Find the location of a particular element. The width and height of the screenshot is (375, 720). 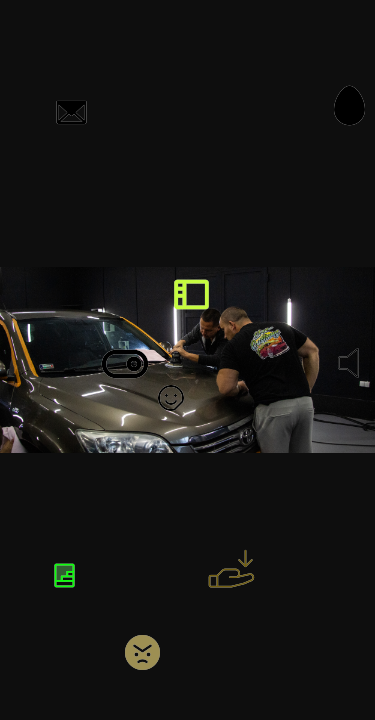

speaker with no audio output is located at coordinates (353, 363).